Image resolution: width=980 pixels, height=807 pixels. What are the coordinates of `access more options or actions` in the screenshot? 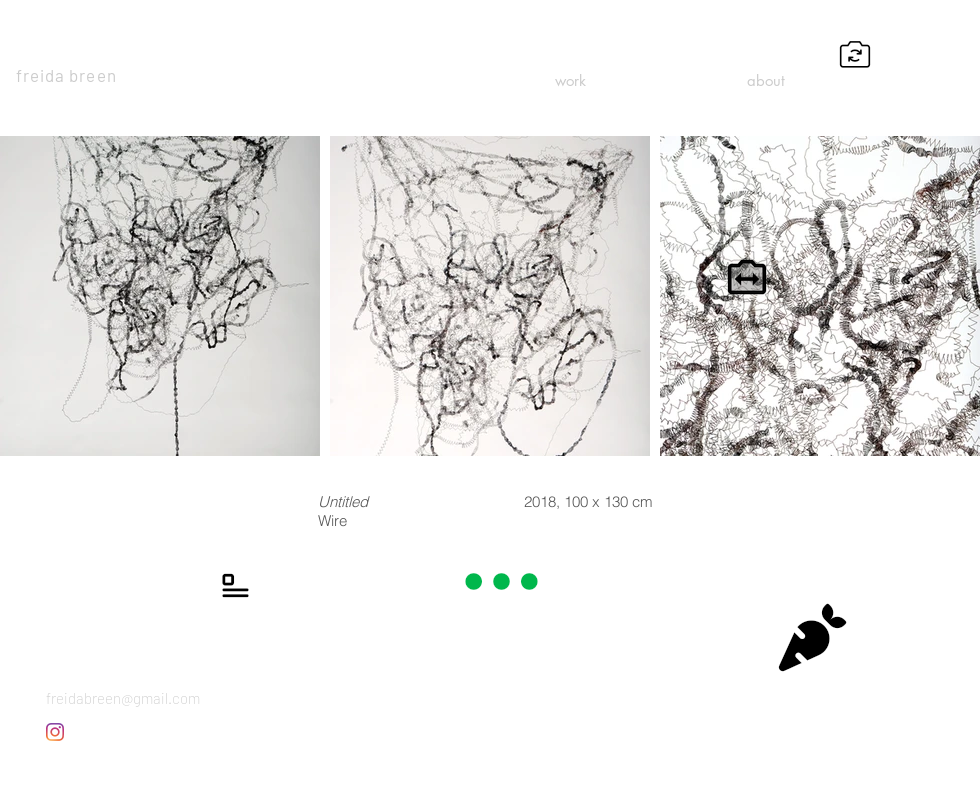 It's located at (501, 581).